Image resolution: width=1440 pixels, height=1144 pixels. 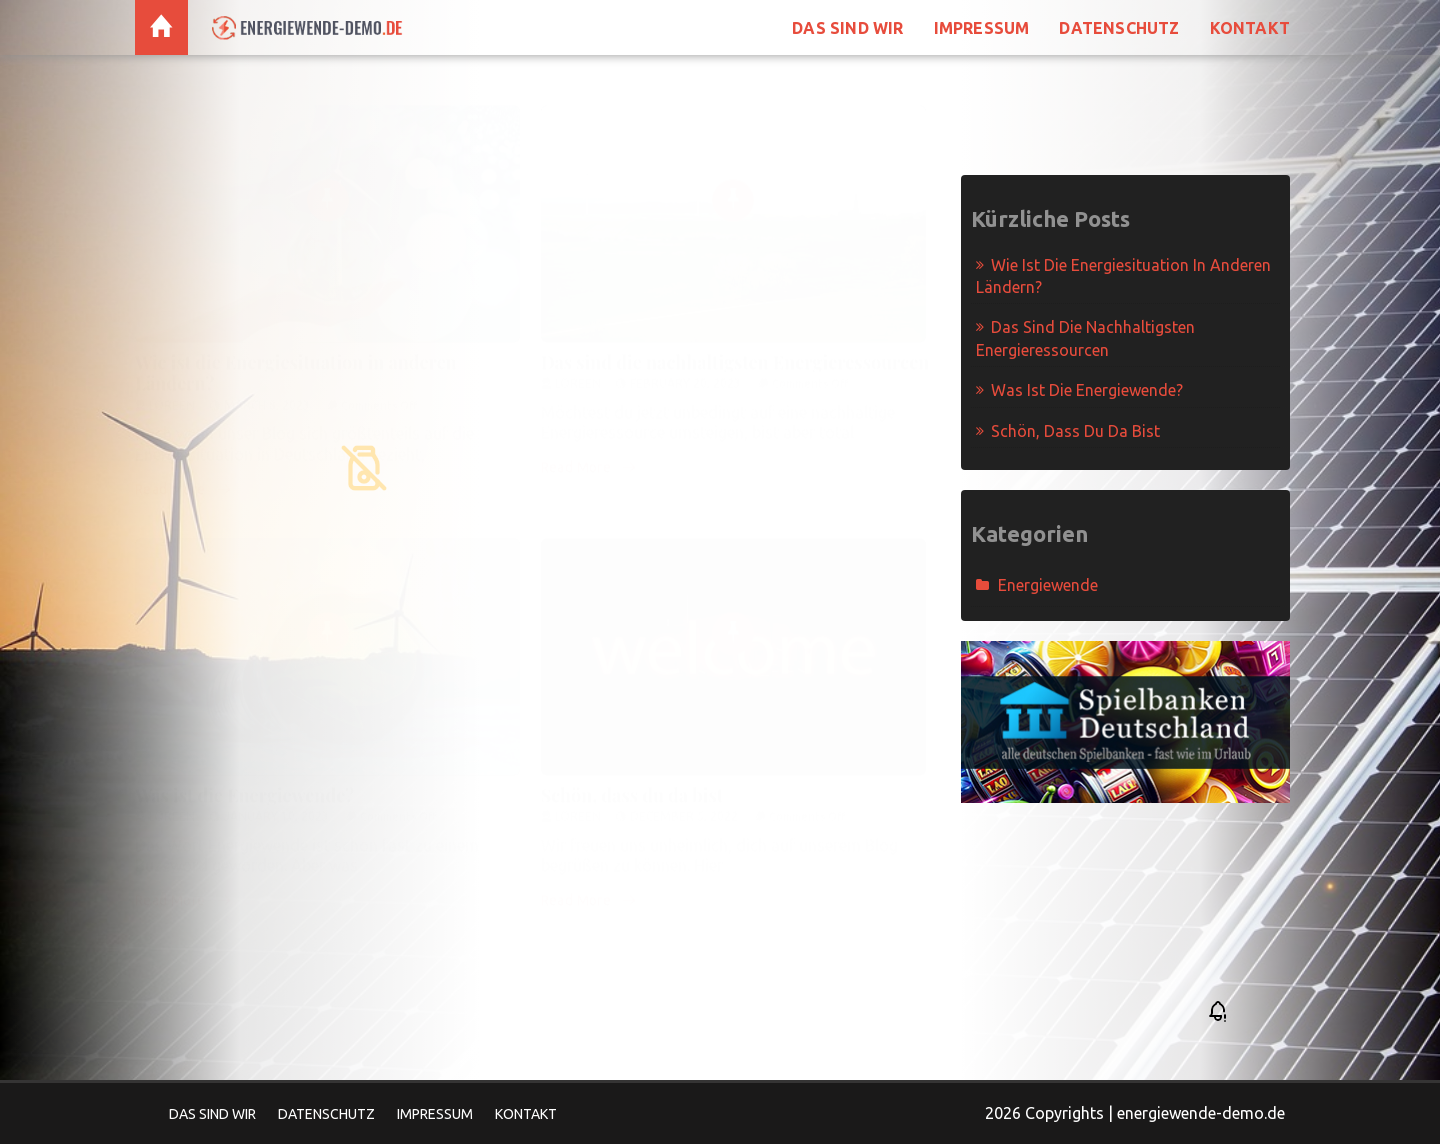 What do you see at coordinates (364, 468) in the screenshot?
I see `indicates dairy-free or no milk option` at bounding box center [364, 468].